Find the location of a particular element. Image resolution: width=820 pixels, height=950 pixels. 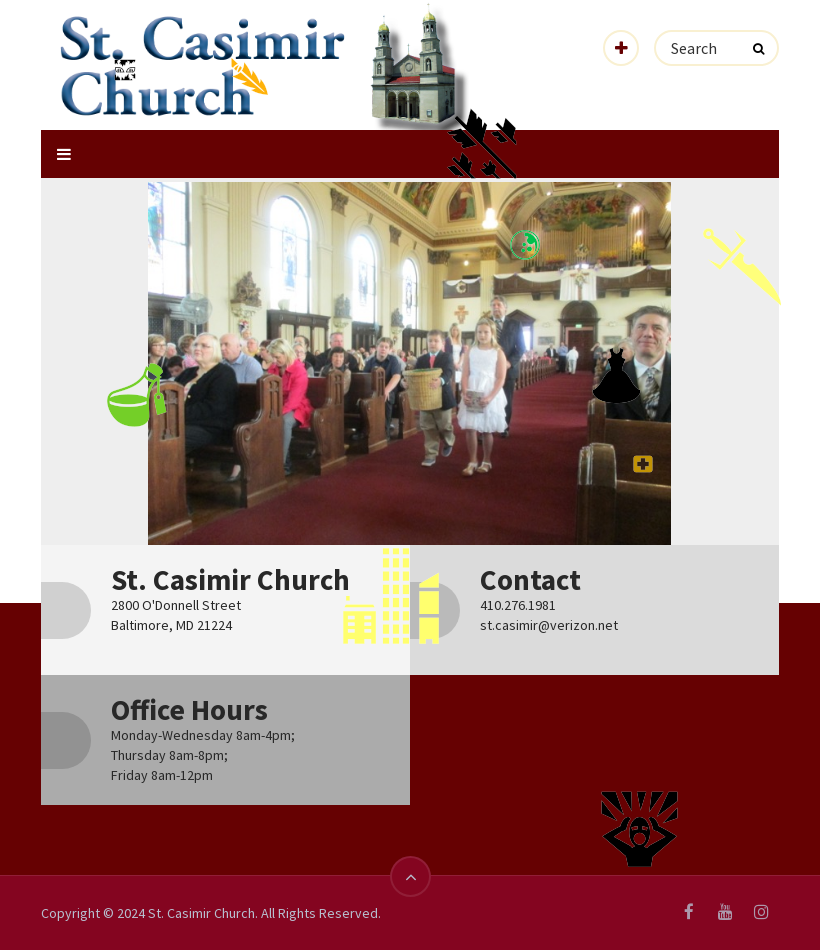

select a dress or clothing item is located at coordinates (616, 375).